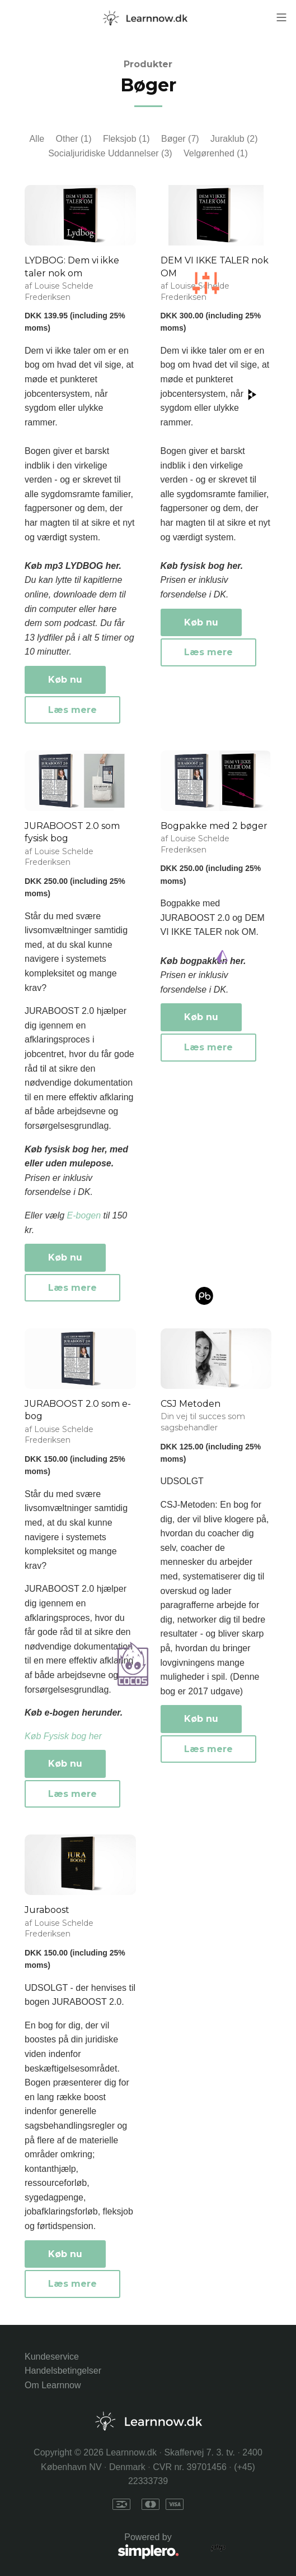  Describe the element at coordinates (252, 395) in the screenshot. I see `open the PeerTube app` at that location.